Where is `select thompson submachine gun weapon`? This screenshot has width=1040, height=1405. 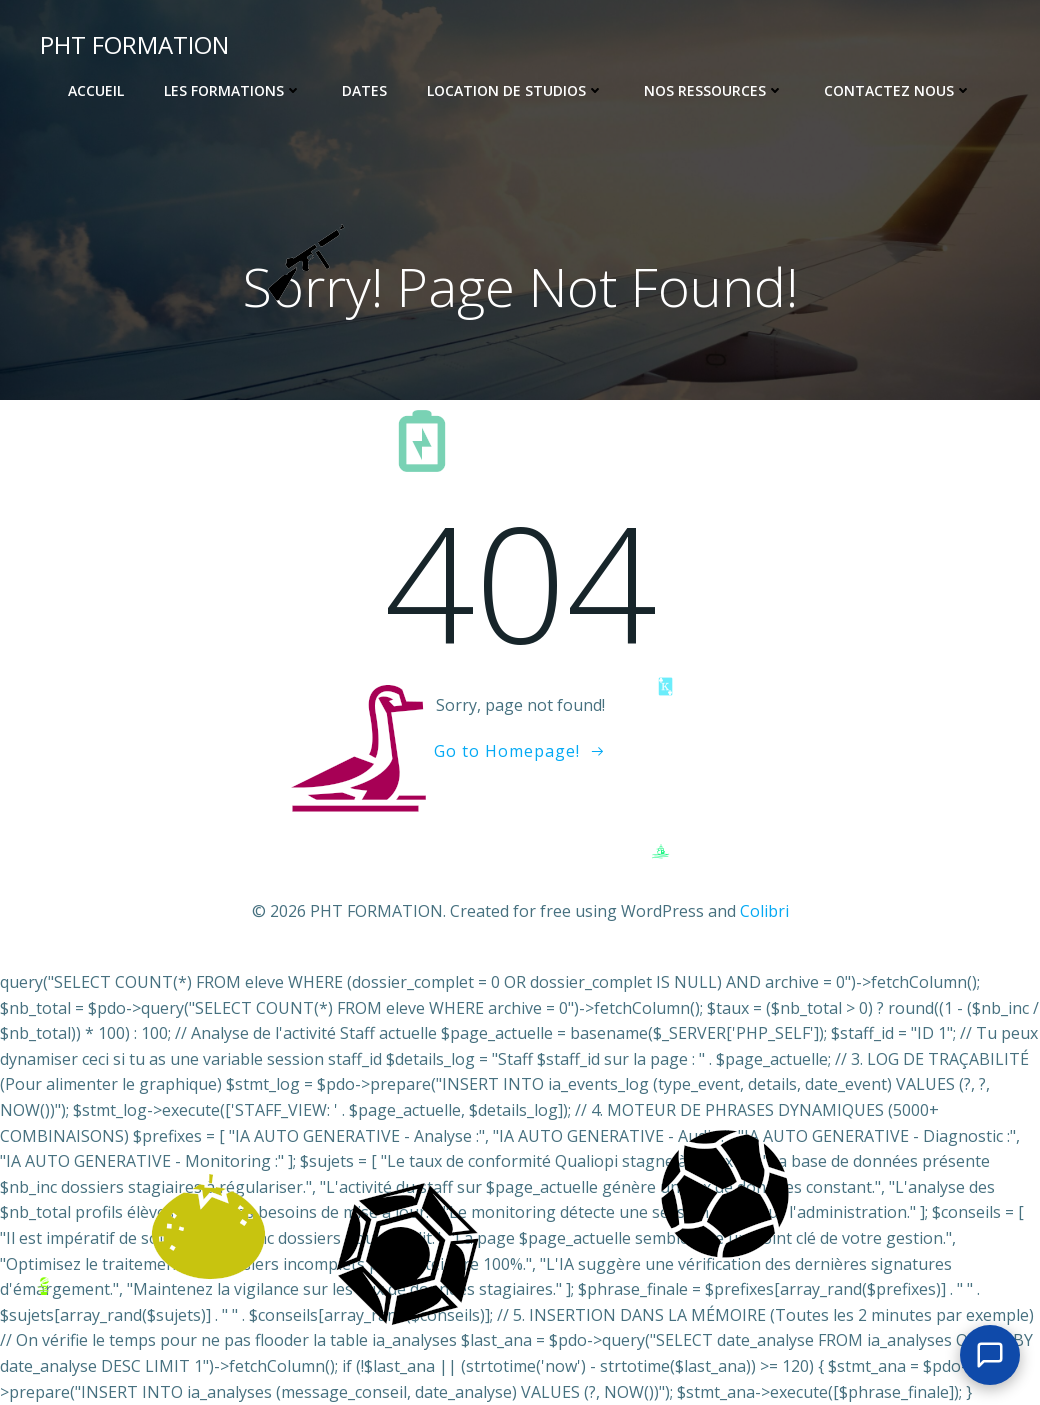 select thompson submachine gun weapon is located at coordinates (306, 262).